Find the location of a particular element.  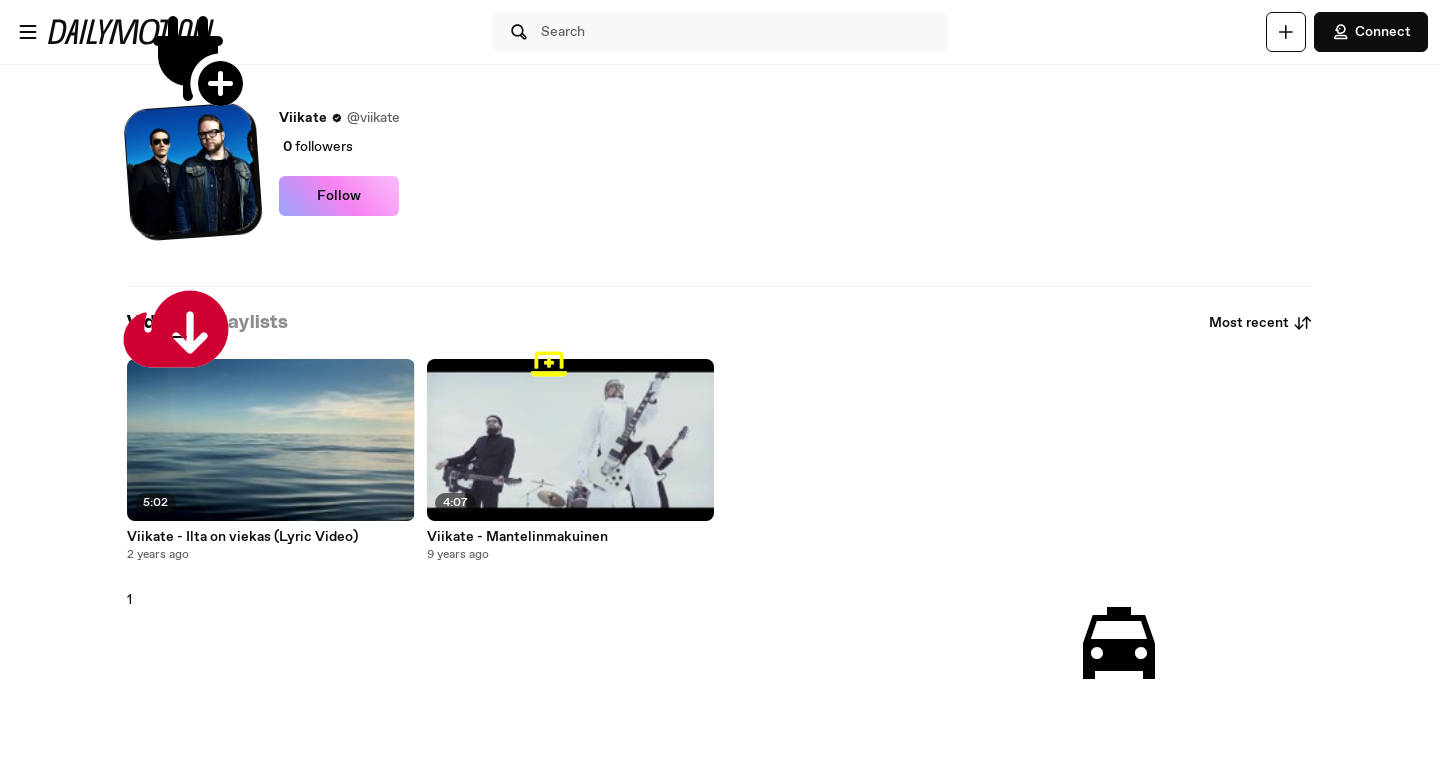

request a taxi or rideshare is located at coordinates (1119, 643).